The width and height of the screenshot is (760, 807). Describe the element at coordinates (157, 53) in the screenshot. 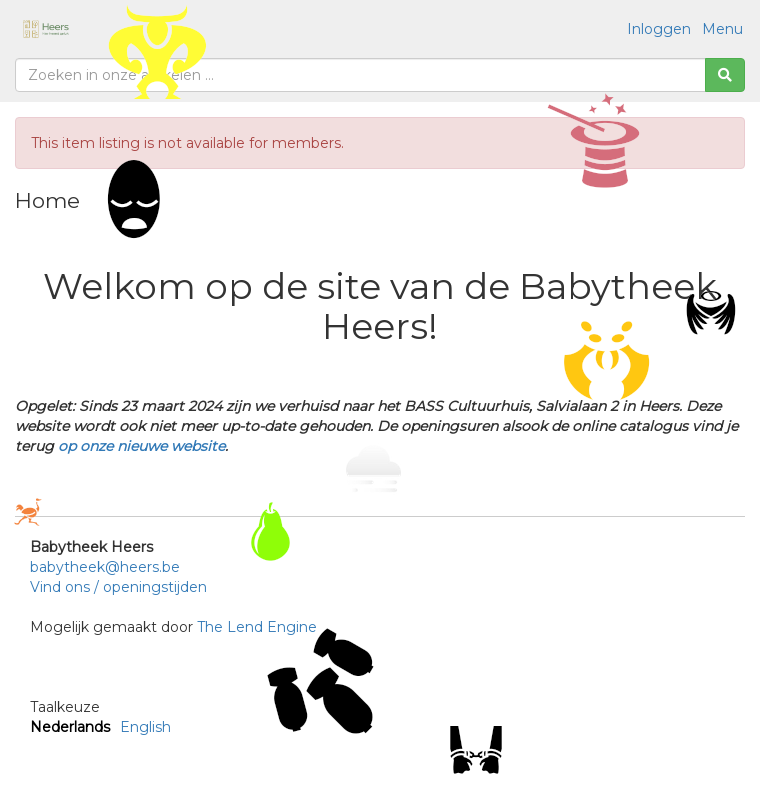

I see `select minotaur character or enemy type` at that location.